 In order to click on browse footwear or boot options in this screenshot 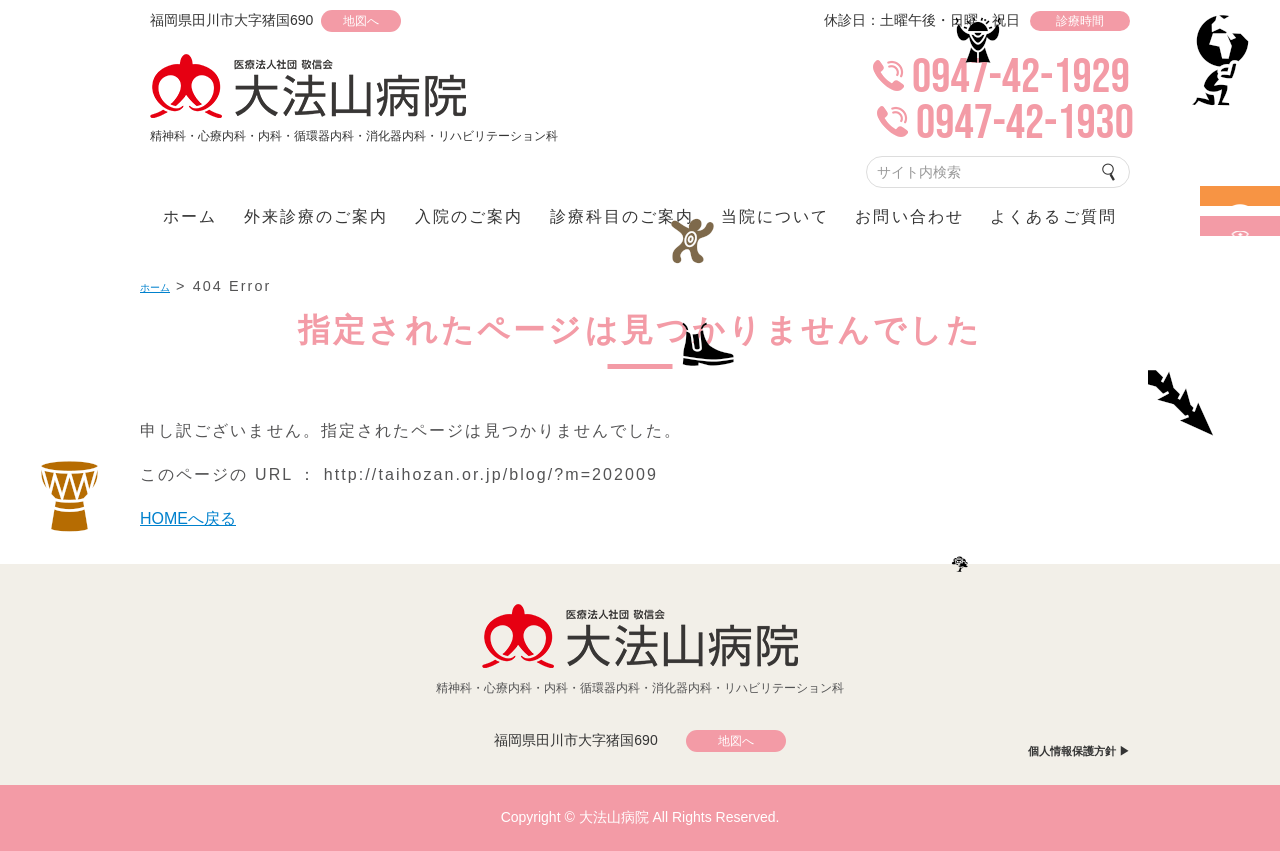, I will do `click(707, 341)`.